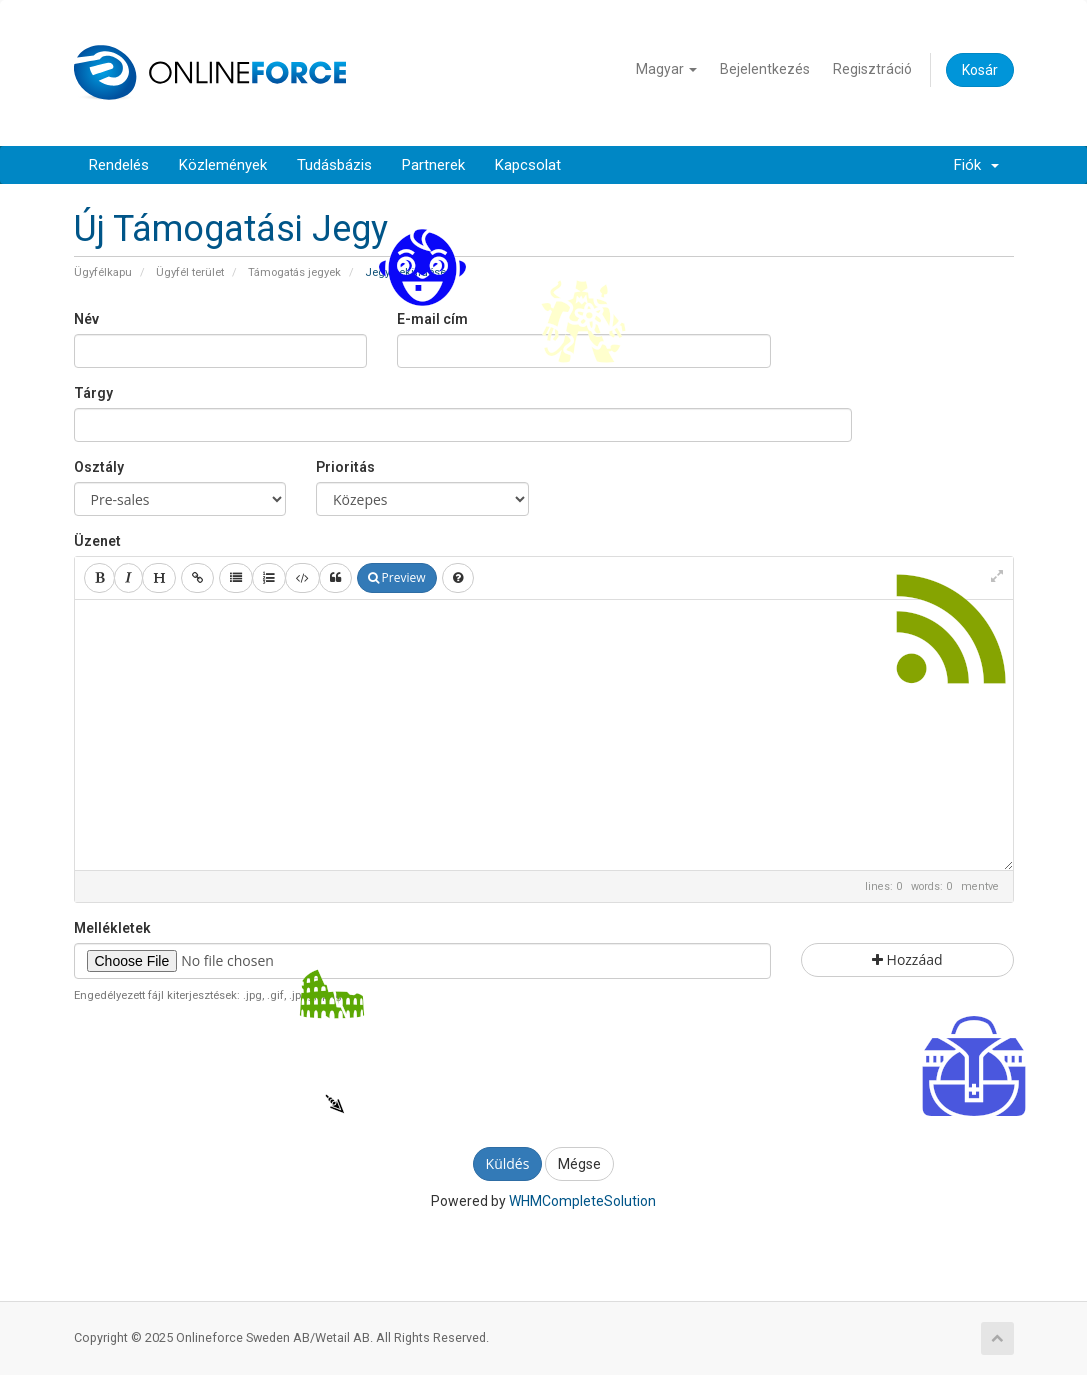  What do you see at coordinates (332, 994) in the screenshot?
I see `view historical landmarks or monuments` at bounding box center [332, 994].